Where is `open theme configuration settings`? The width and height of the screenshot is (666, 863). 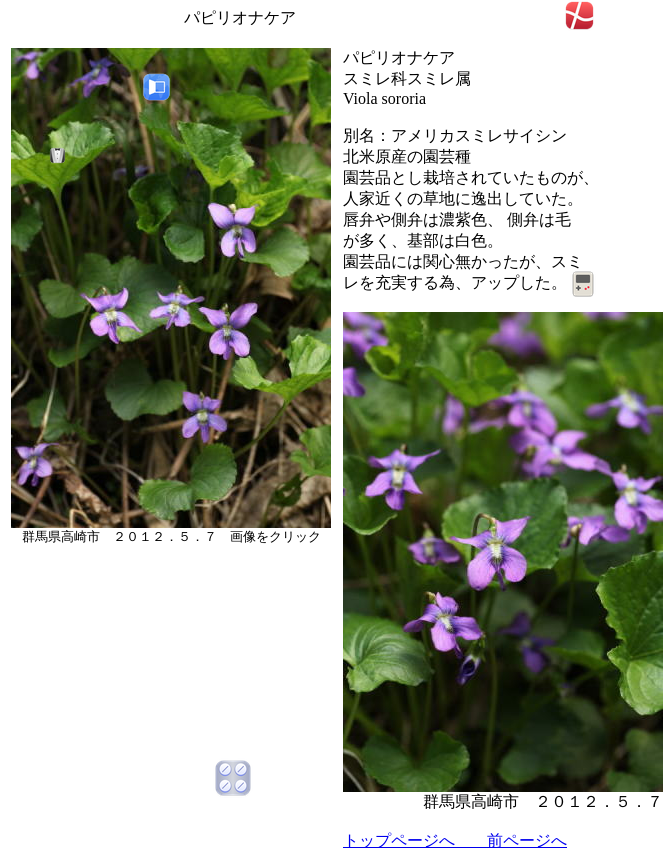 open theme configuration settings is located at coordinates (57, 155).